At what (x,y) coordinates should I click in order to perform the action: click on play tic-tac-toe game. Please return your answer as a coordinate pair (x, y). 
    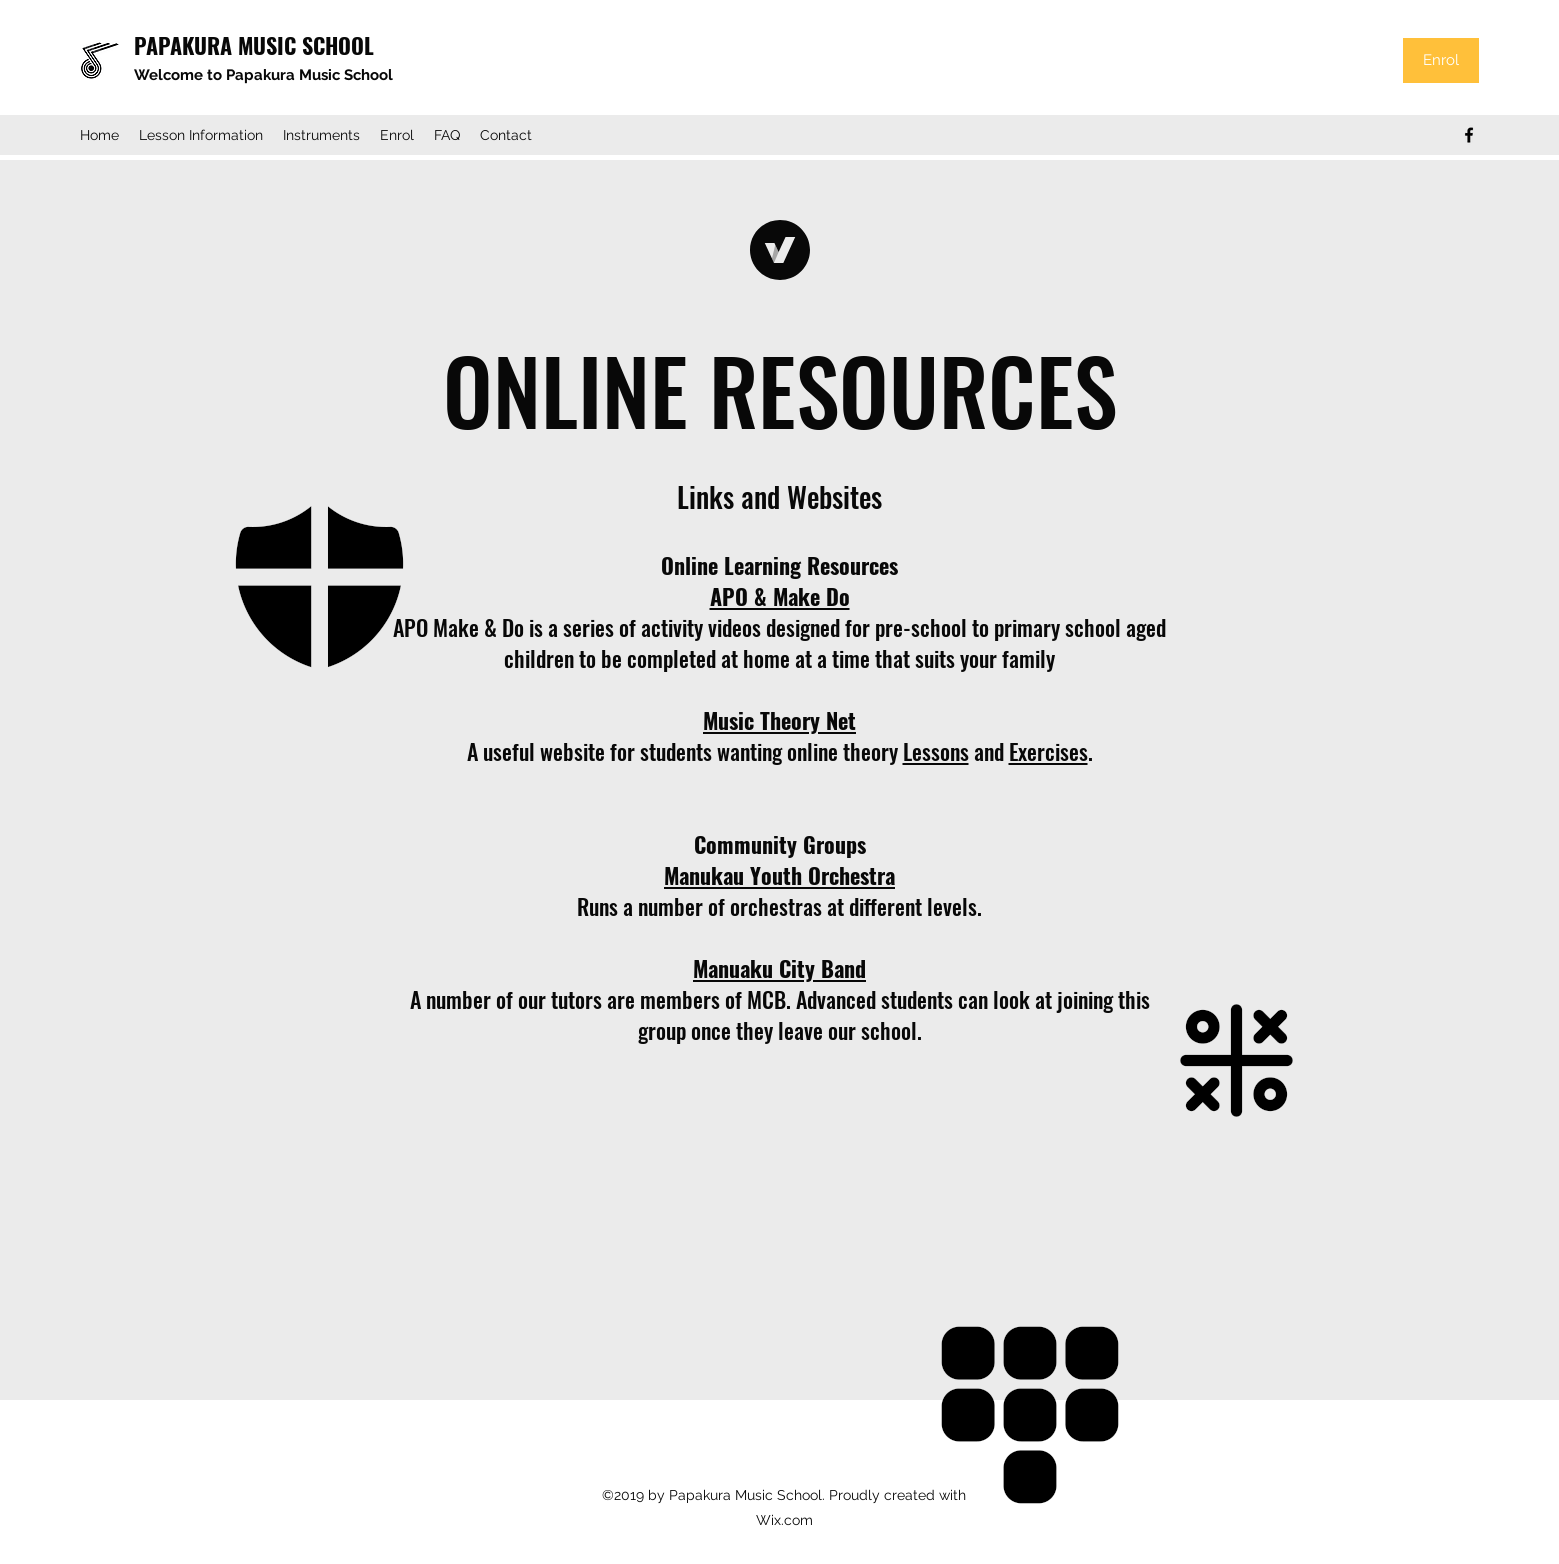
    Looking at the image, I should click on (1236, 1060).